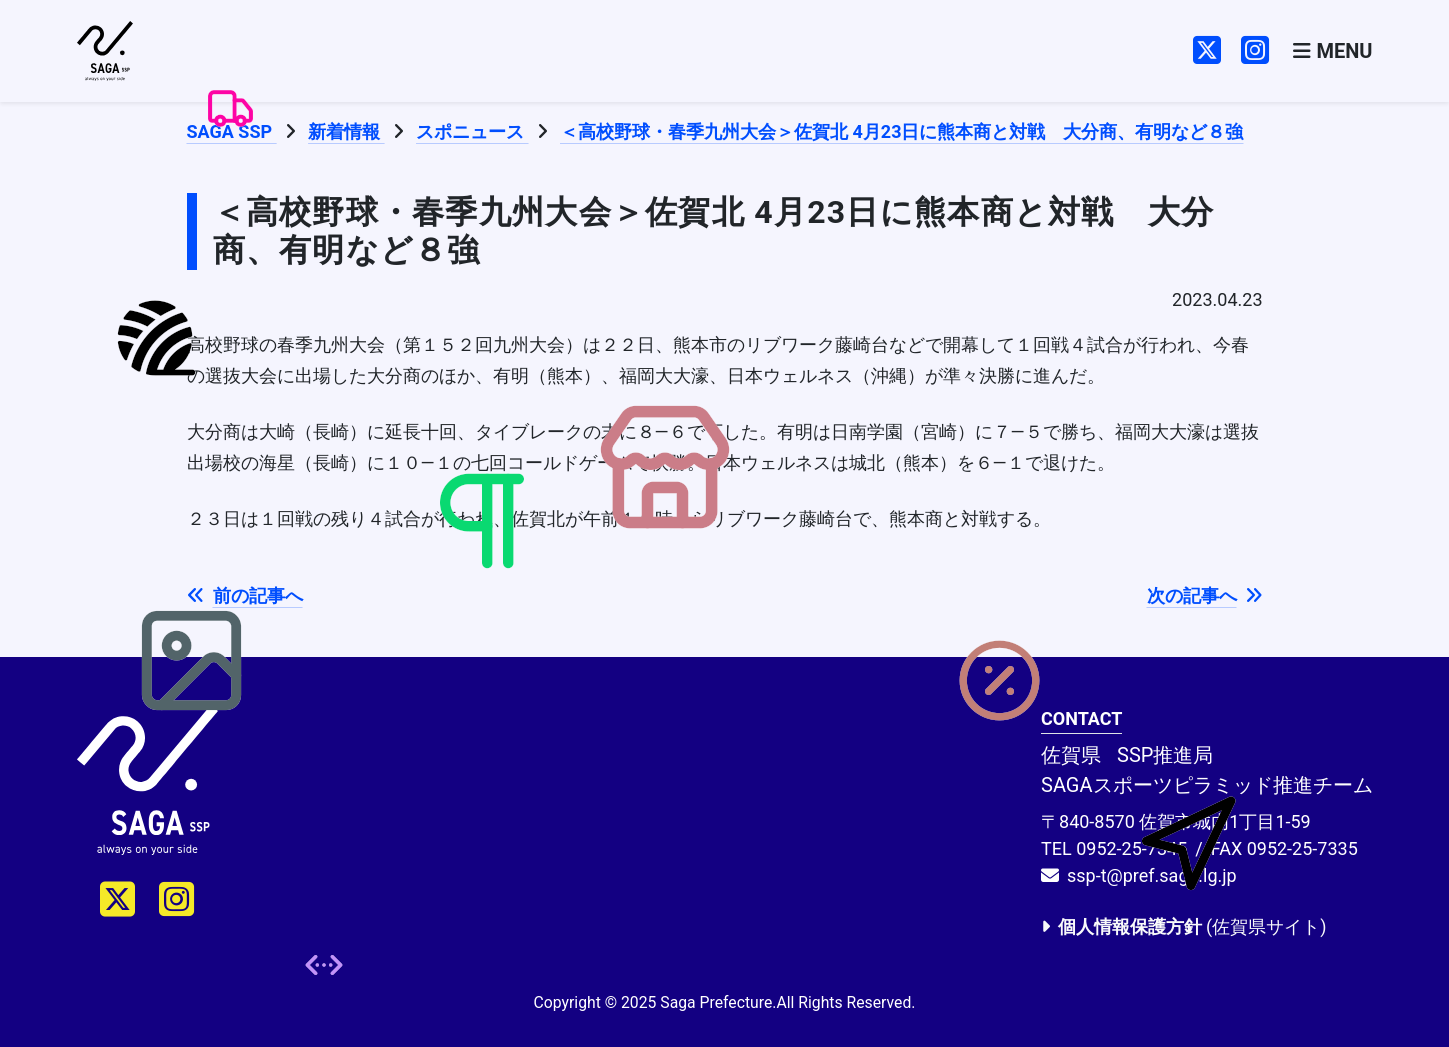 This screenshot has height=1047, width=1449. I want to click on toggle paragraph formatting options, so click(482, 521).